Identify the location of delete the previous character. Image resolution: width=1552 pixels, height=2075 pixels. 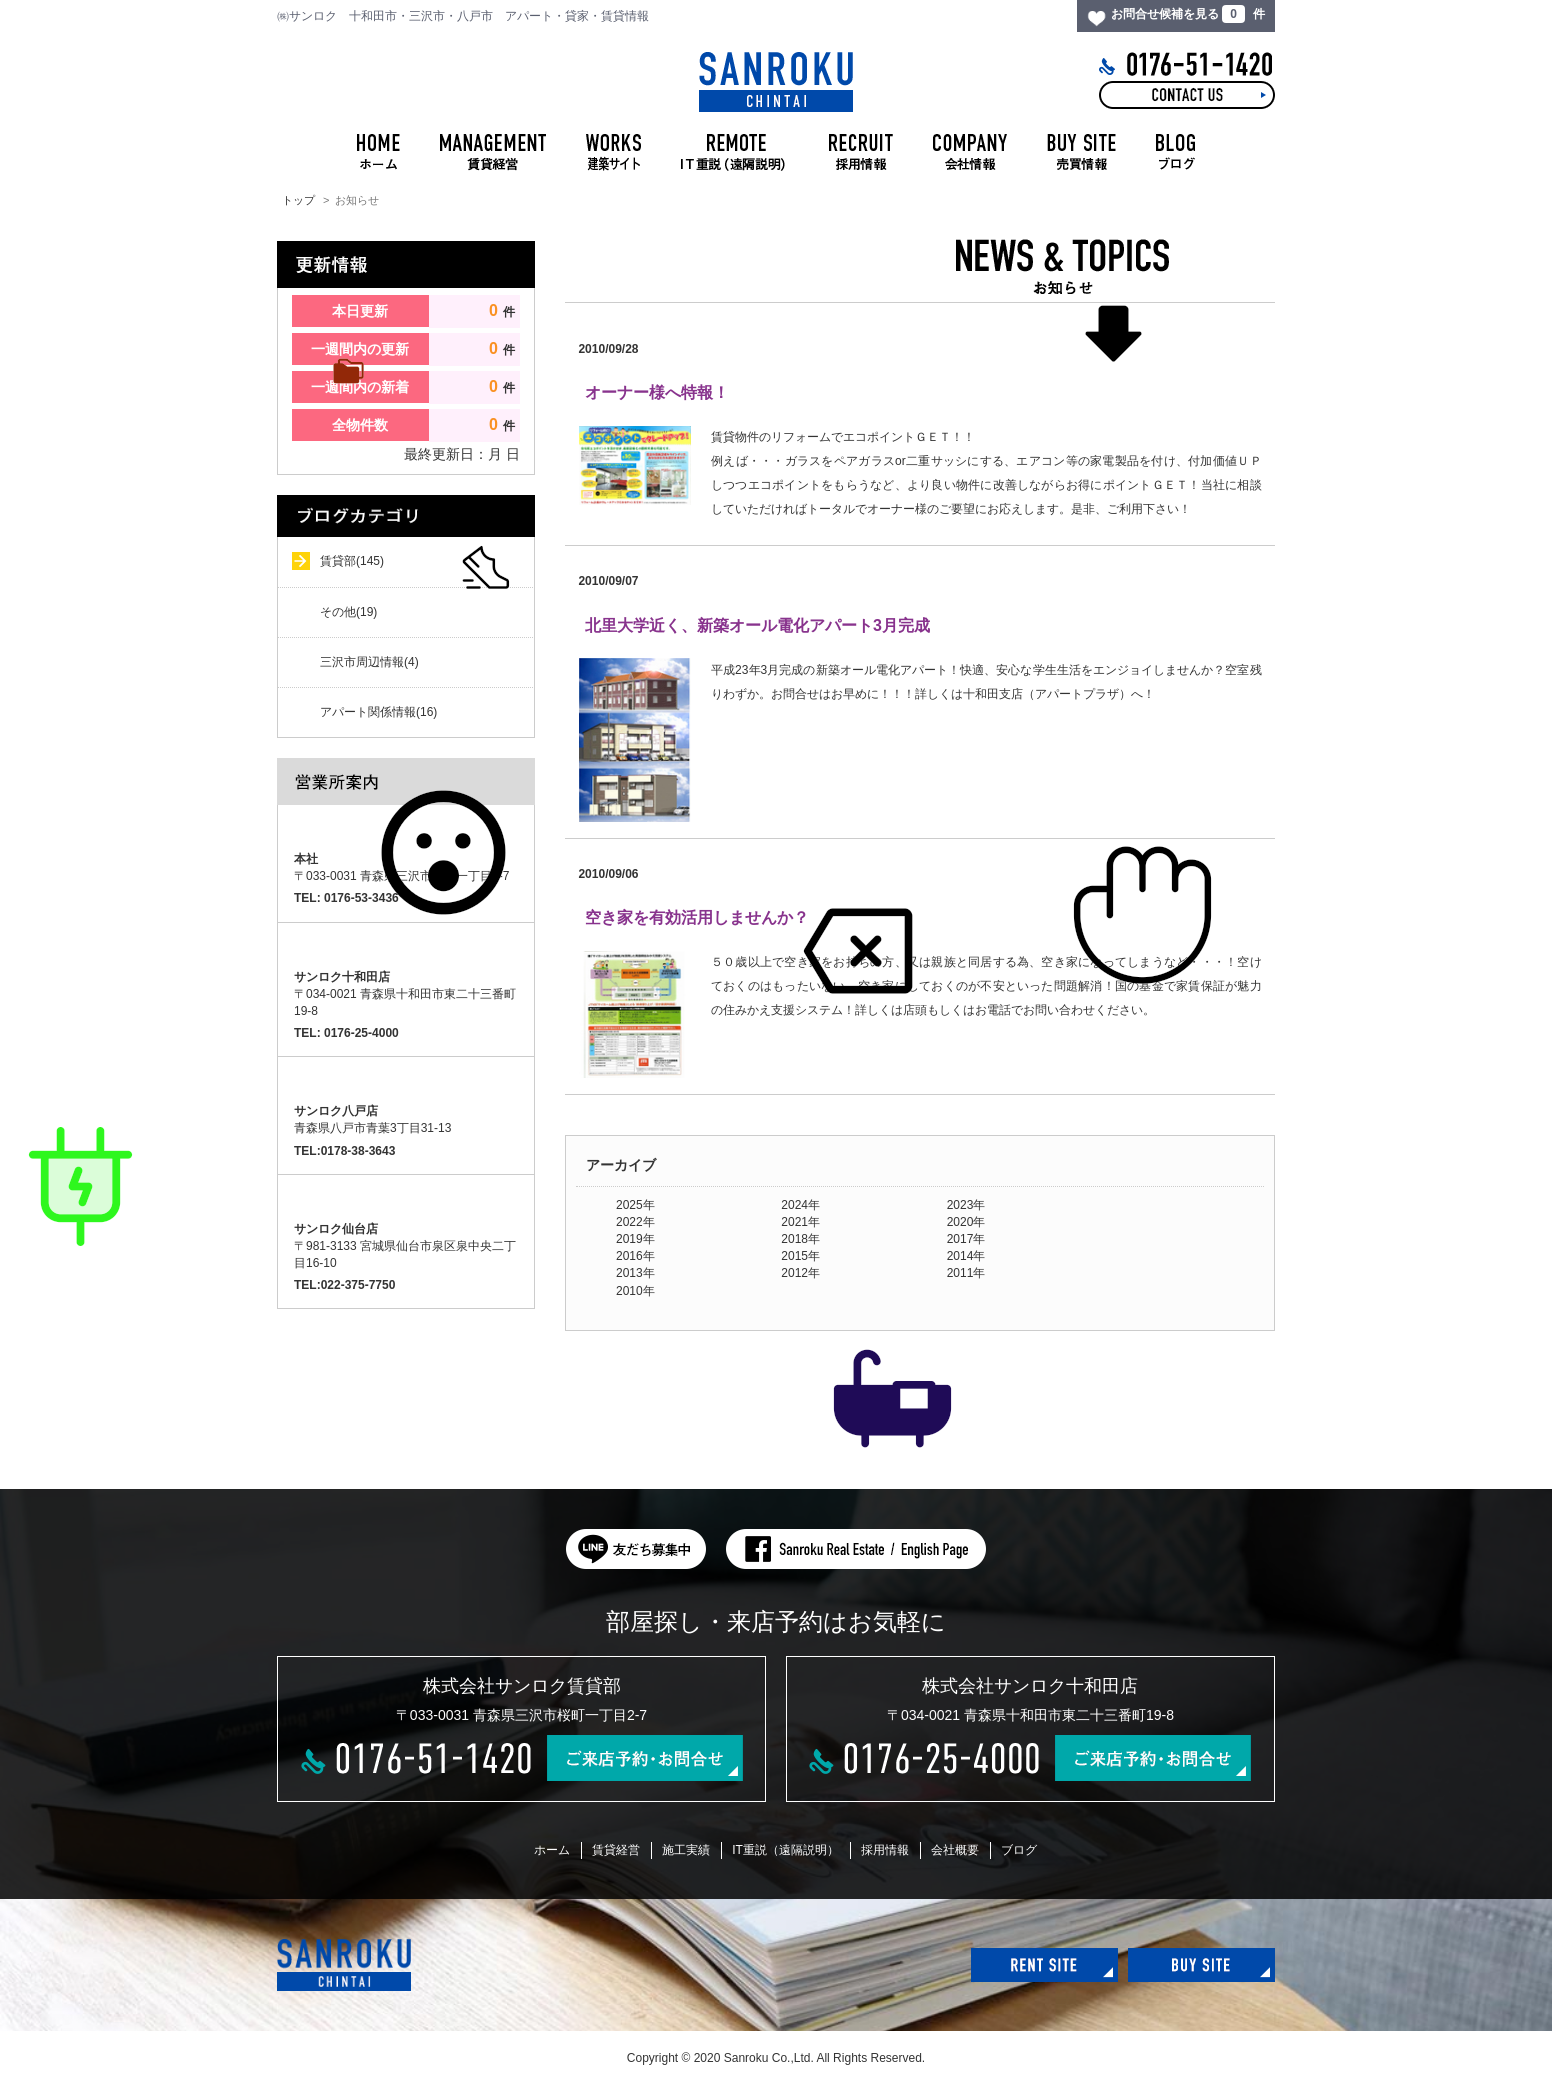
(862, 951).